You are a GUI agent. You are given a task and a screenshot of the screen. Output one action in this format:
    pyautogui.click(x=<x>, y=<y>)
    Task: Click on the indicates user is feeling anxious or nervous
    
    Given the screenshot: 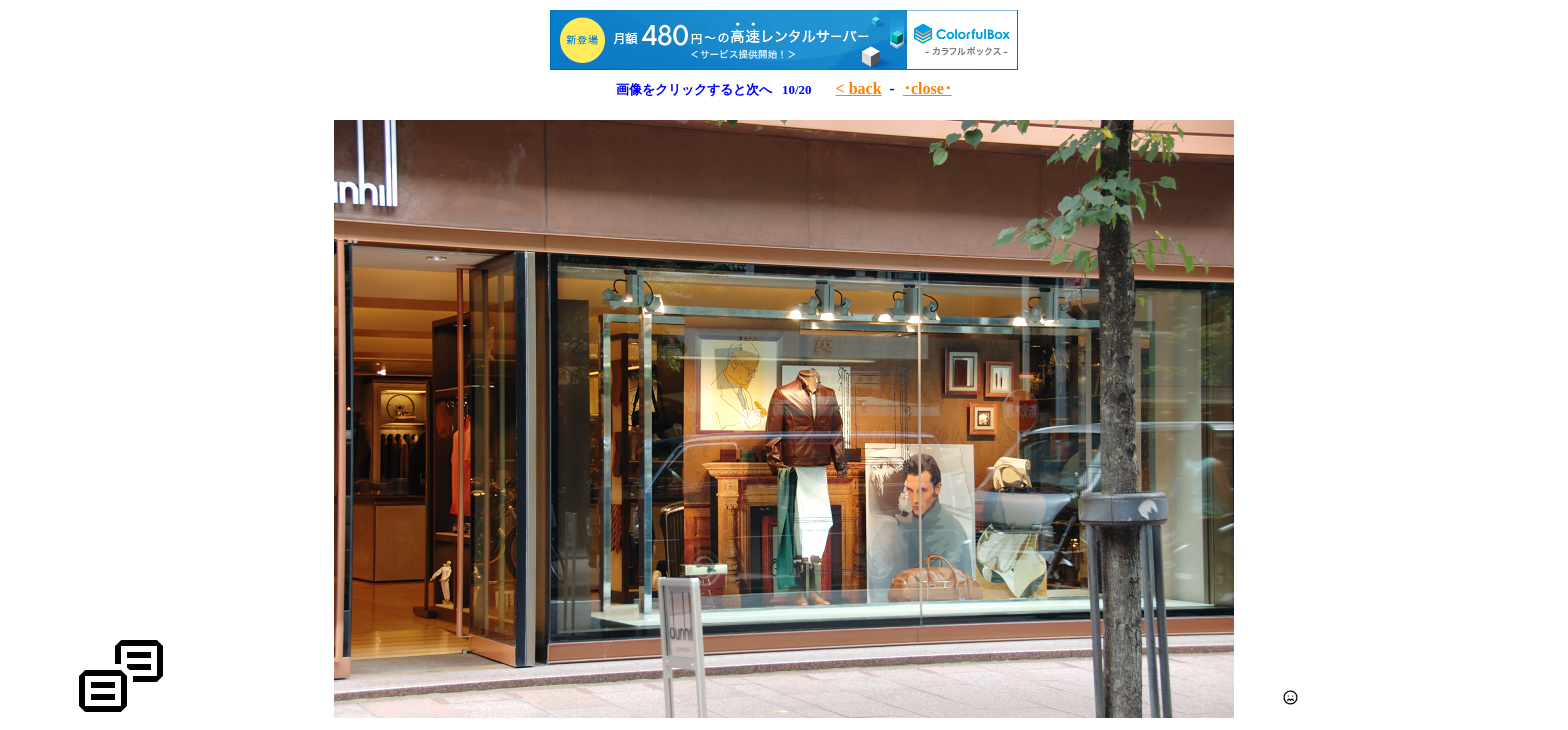 What is the action you would take?
    pyautogui.click(x=1290, y=697)
    